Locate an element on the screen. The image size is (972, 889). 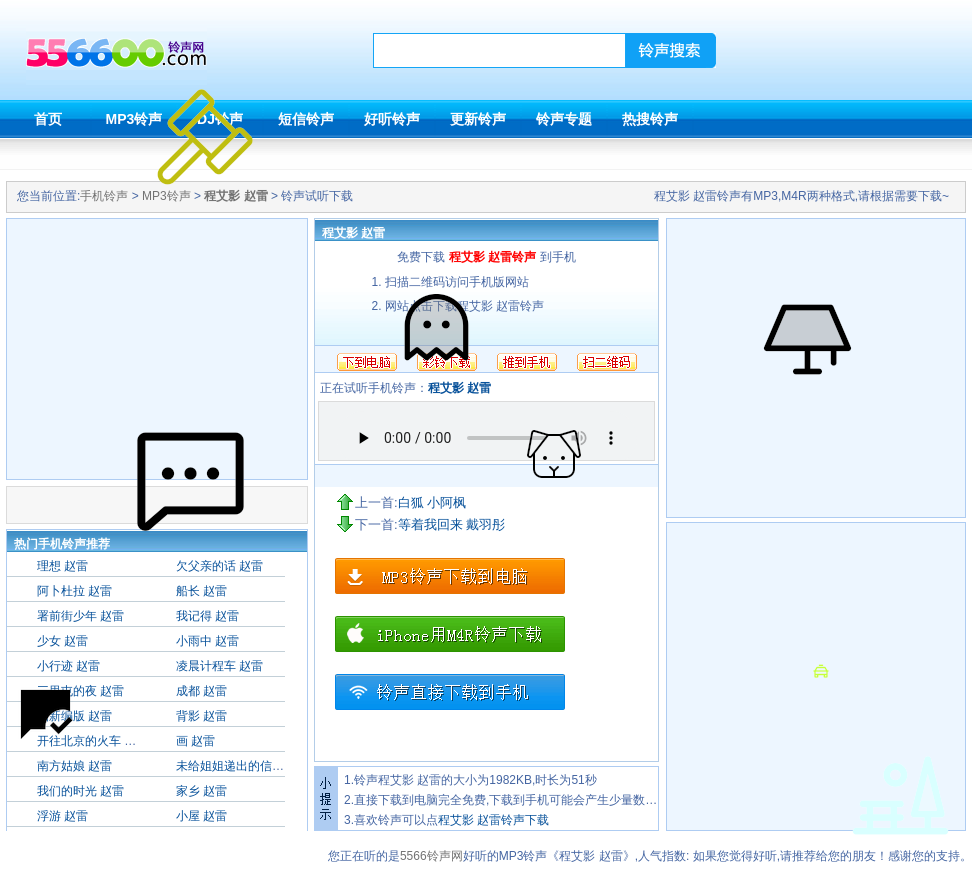
view pet-related content or settings is located at coordinates (554, 455).